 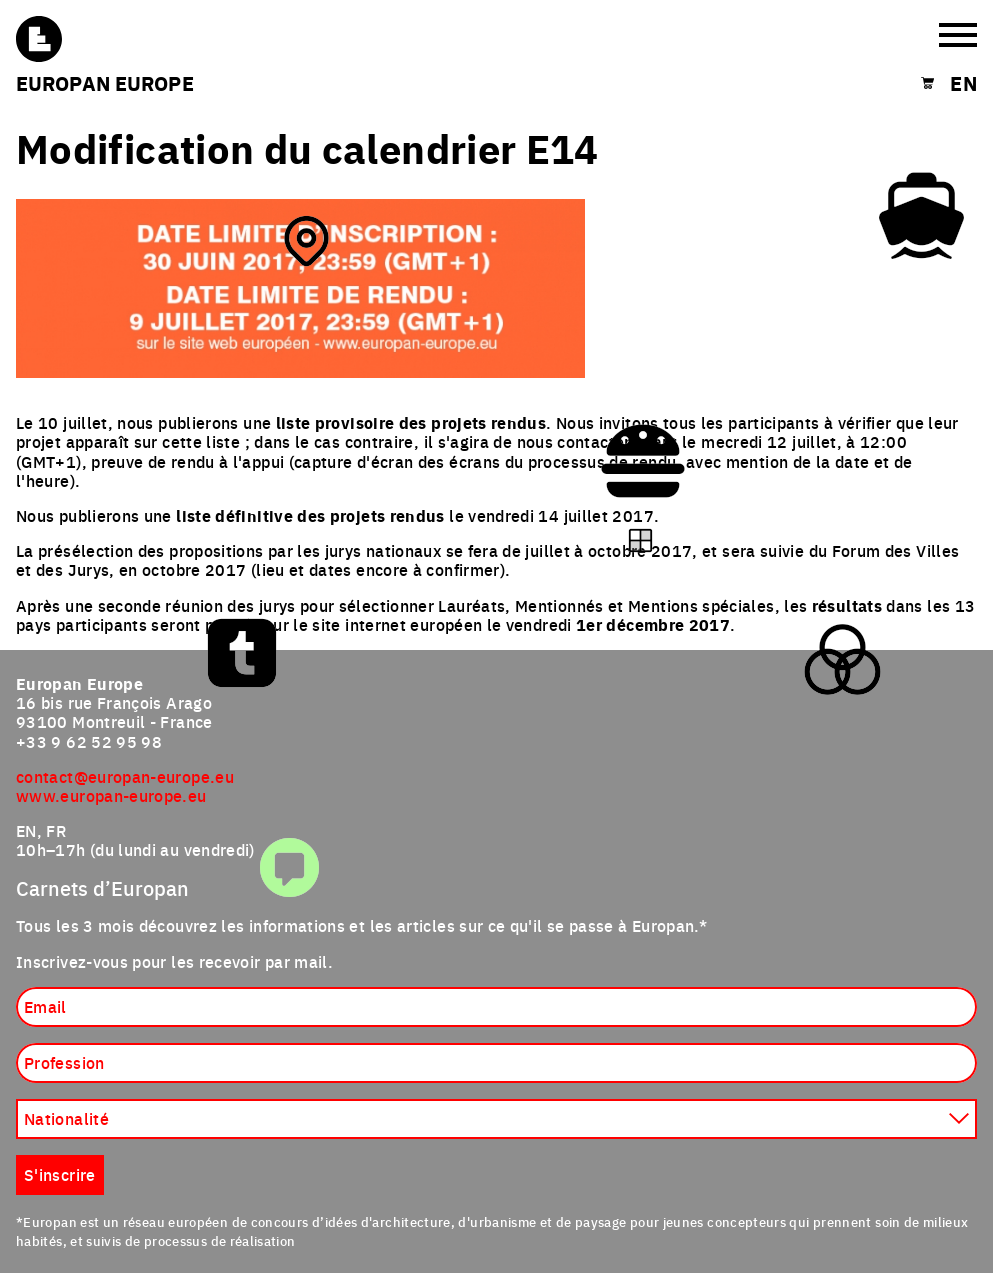 I want to click on view or set a location on the map, so click(x=306, y=240).